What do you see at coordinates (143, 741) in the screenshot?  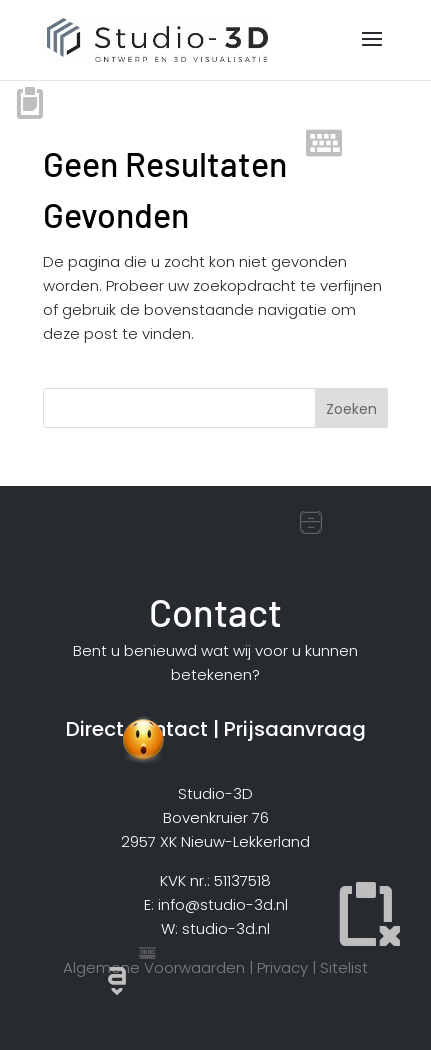 I see `indicates a surprising or unexpected event` at bounding box center [143, 741].